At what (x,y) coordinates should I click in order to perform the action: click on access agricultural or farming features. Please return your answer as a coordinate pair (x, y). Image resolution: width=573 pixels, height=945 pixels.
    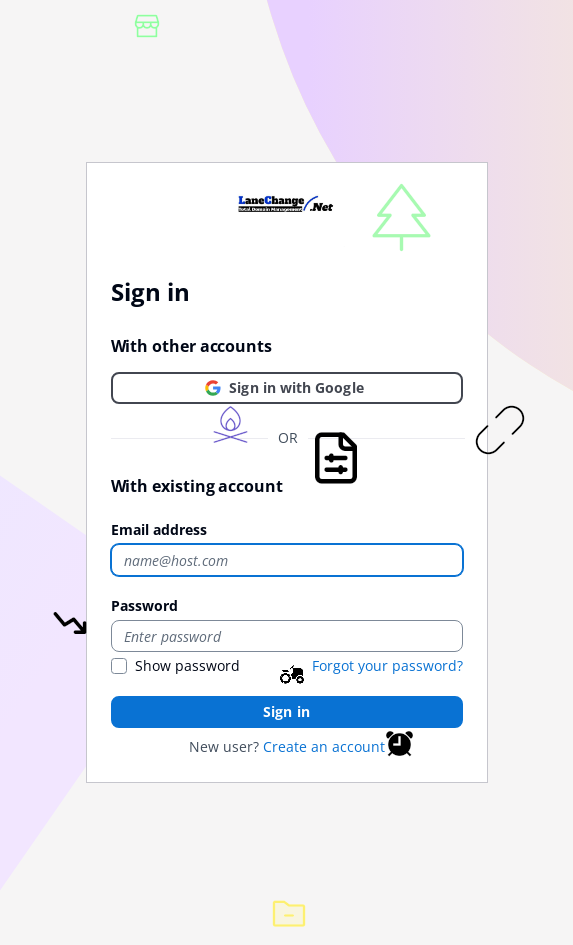
    Looking at the image, I should click on (292, 675).